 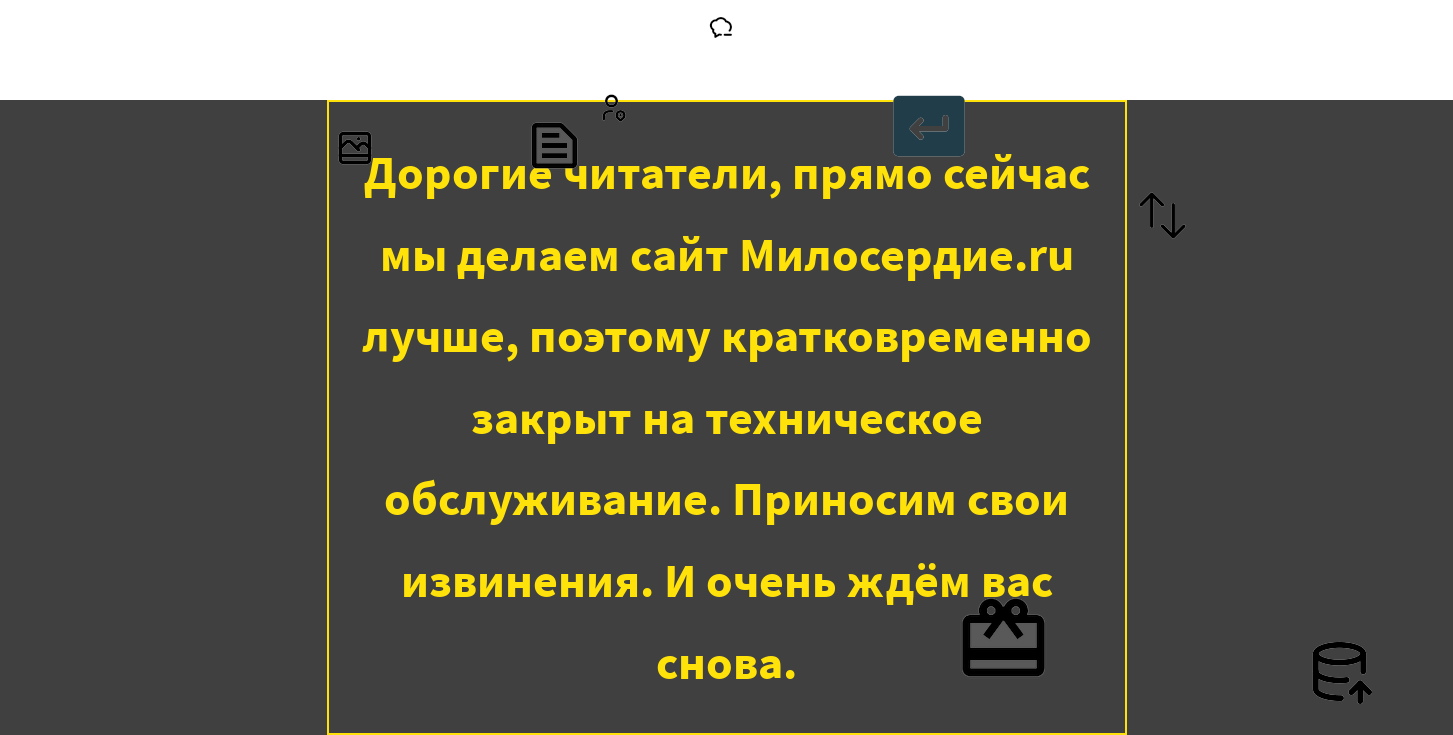 What do you see at coordinates (1162, 215) in the screenshot?
I see `sort items in ascending or descending order` at bounding box center [1162, 215].